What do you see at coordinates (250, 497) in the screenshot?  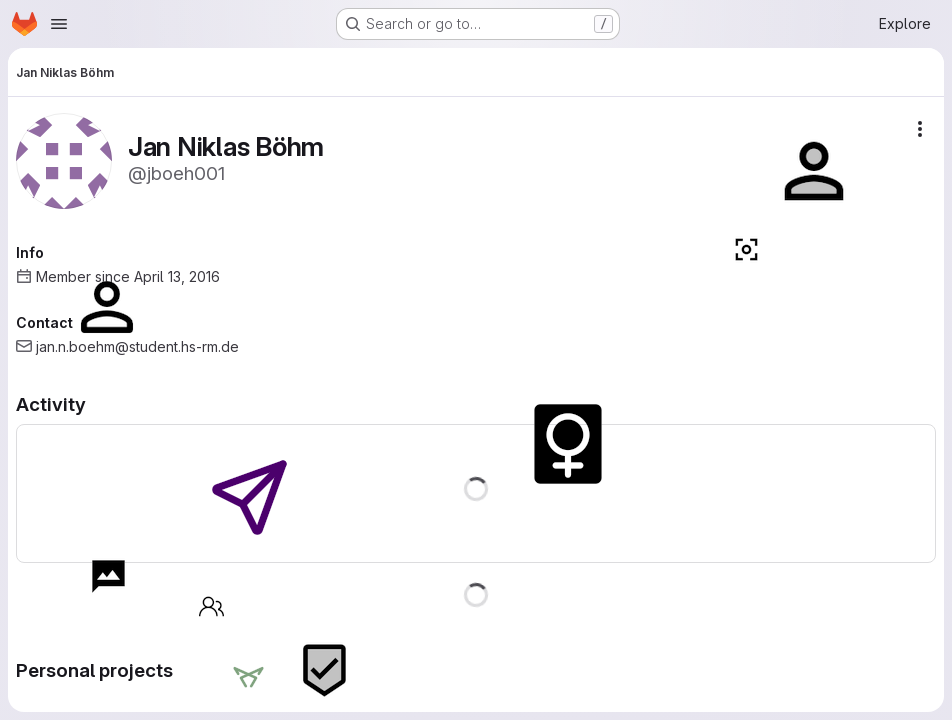 I see `send a message` at bounding box center [250, 497].